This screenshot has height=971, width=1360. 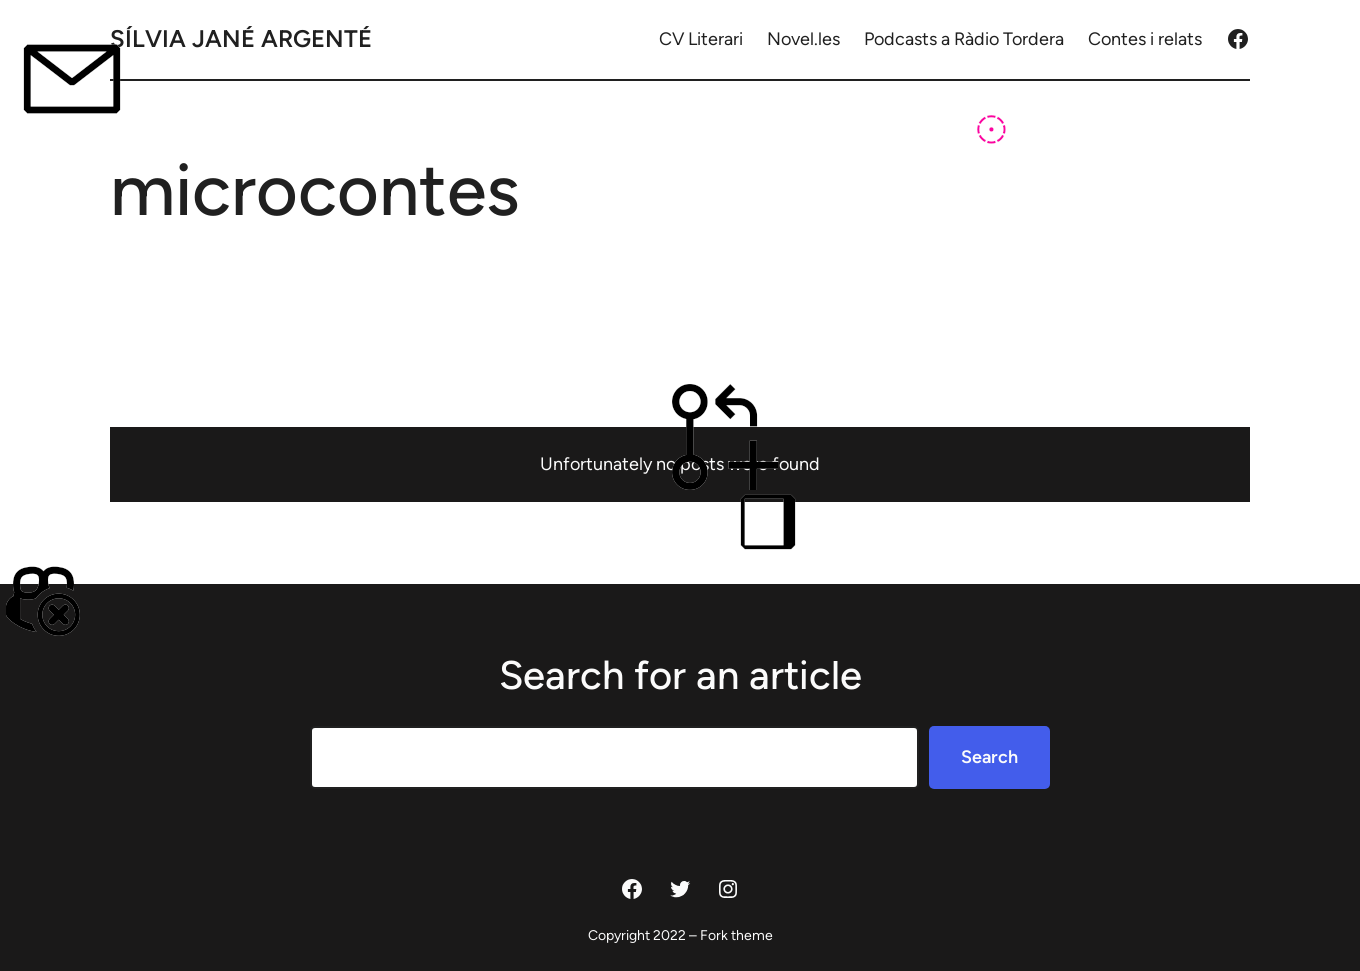 I want to click on create a new git pull request, so click(x=721, y=433).